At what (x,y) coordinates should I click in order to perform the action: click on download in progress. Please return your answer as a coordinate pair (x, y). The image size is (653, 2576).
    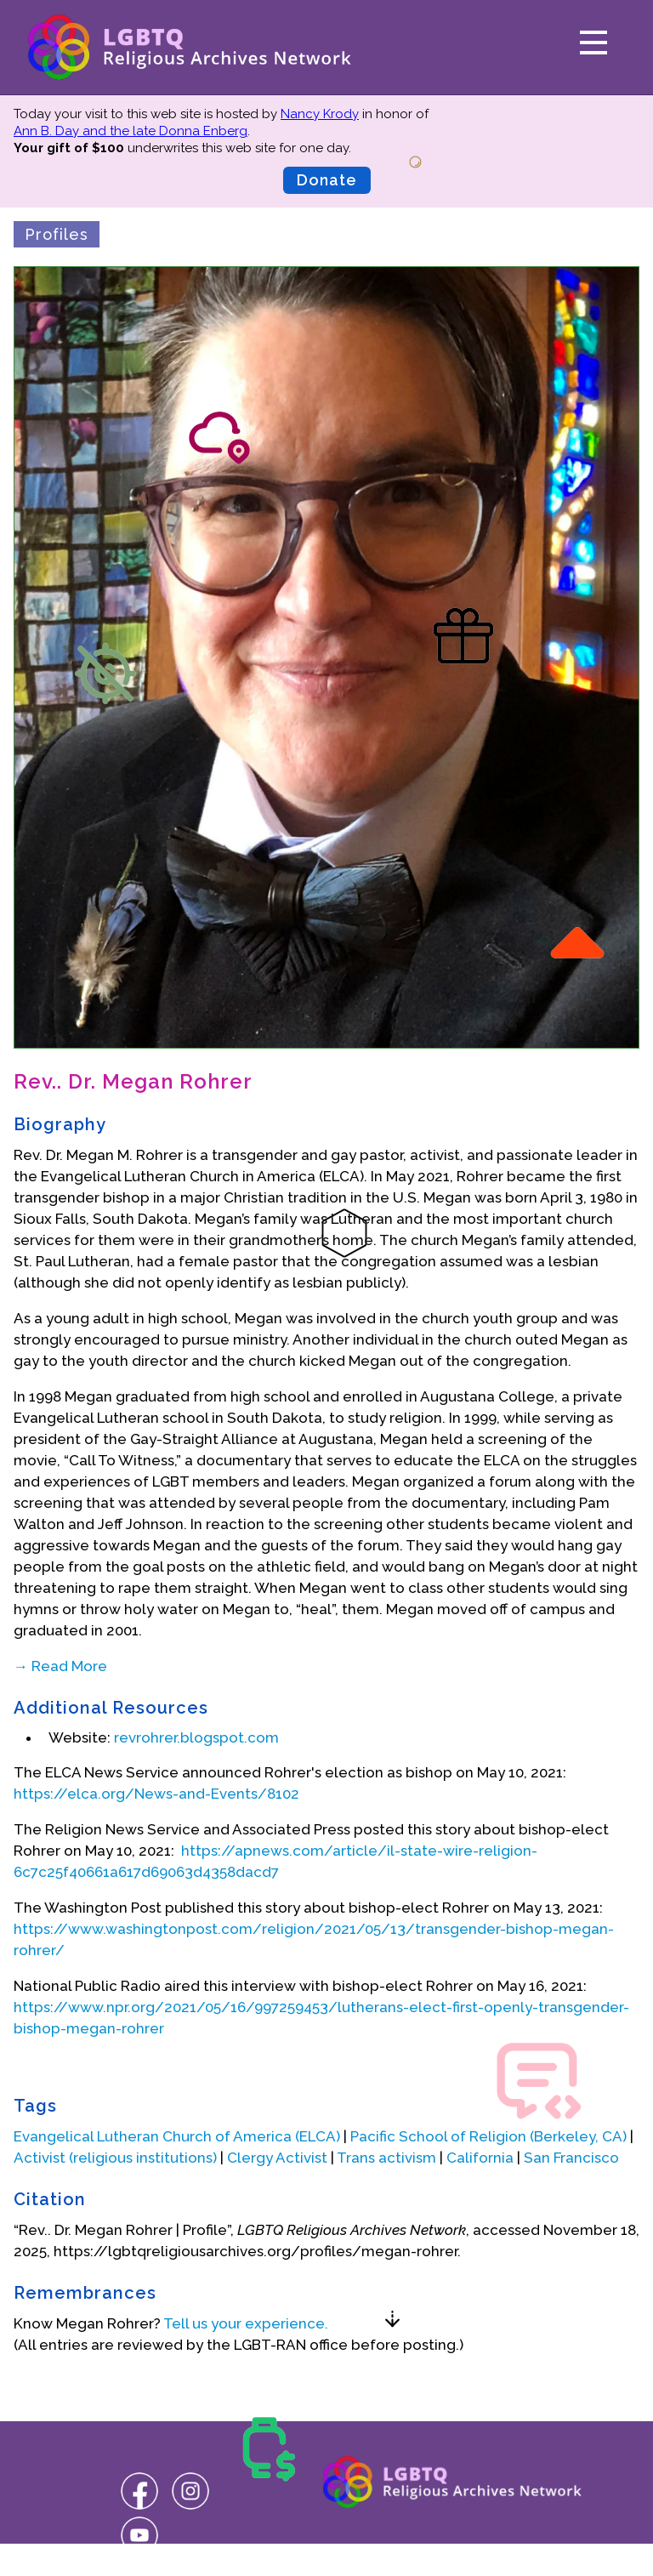
    Looking at the image, I should click on (392, 2318).